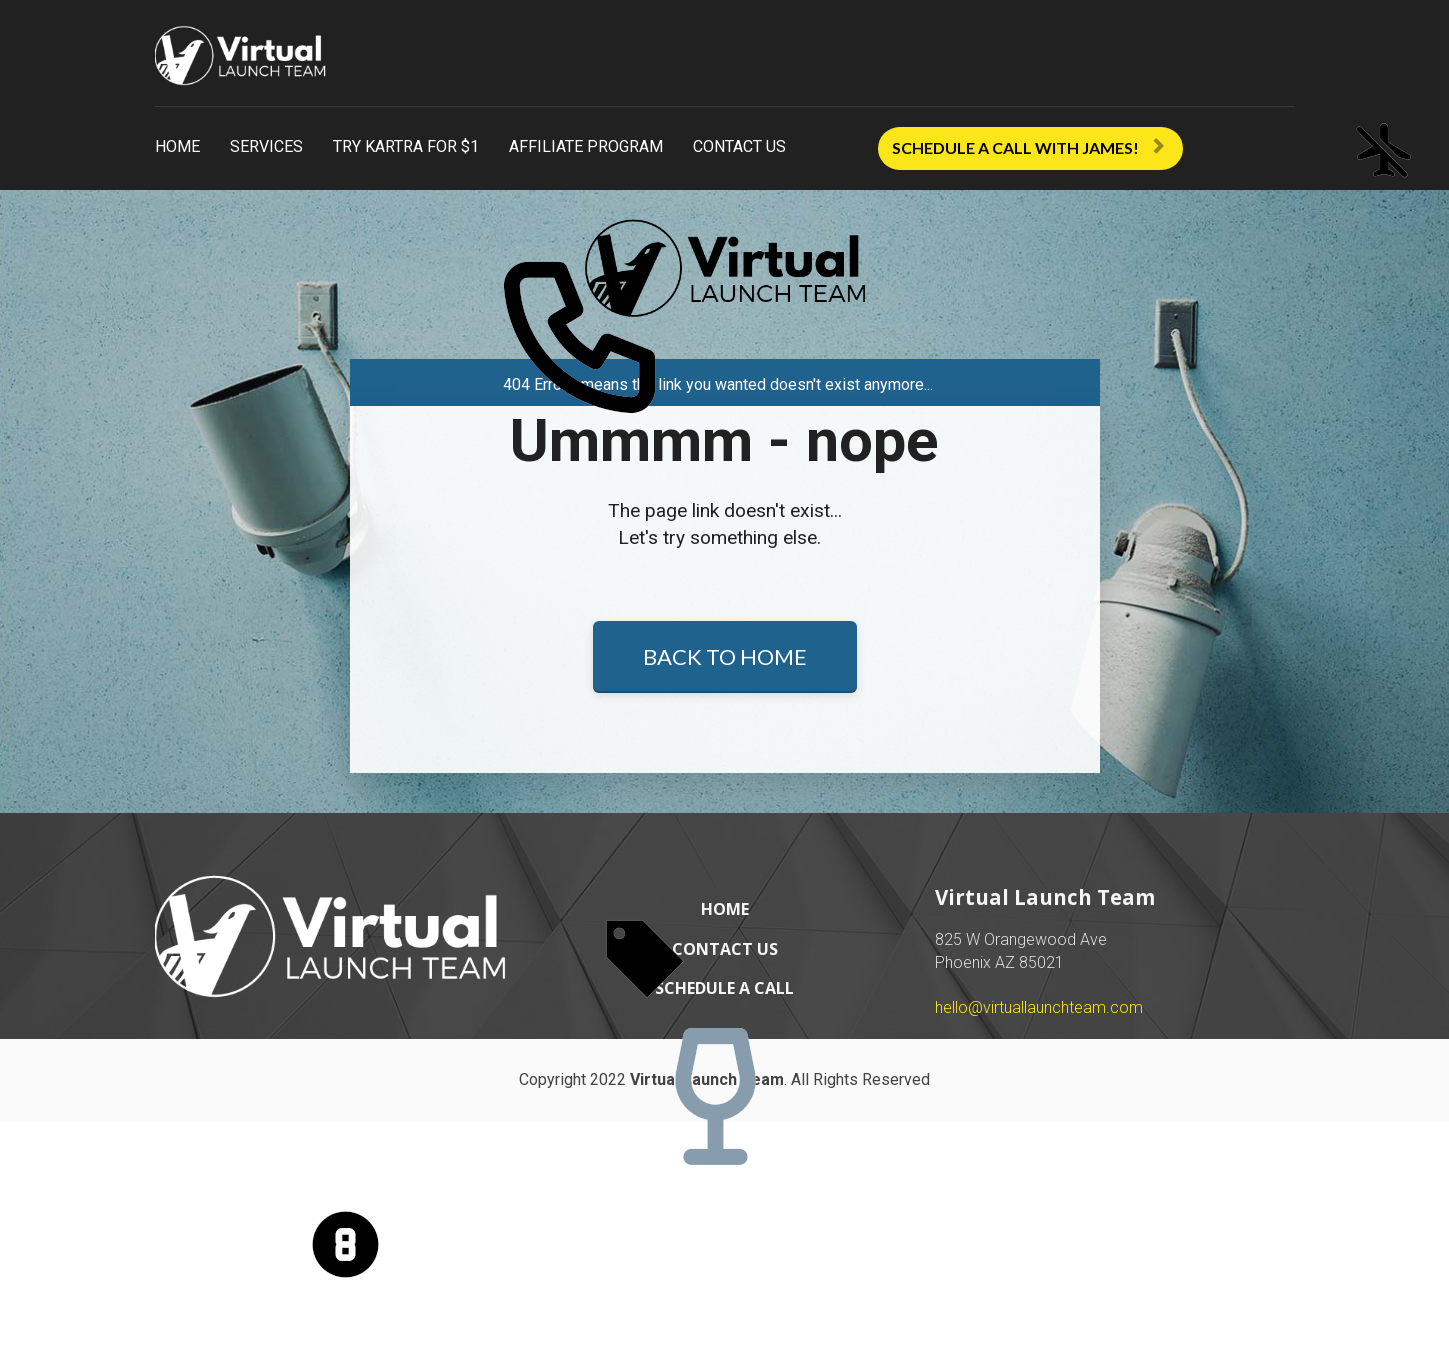 Image resolution: width=1449 pixels, height=1347 pixels. I want to click on airplane mode is currently disabled, so click(1384, 150).